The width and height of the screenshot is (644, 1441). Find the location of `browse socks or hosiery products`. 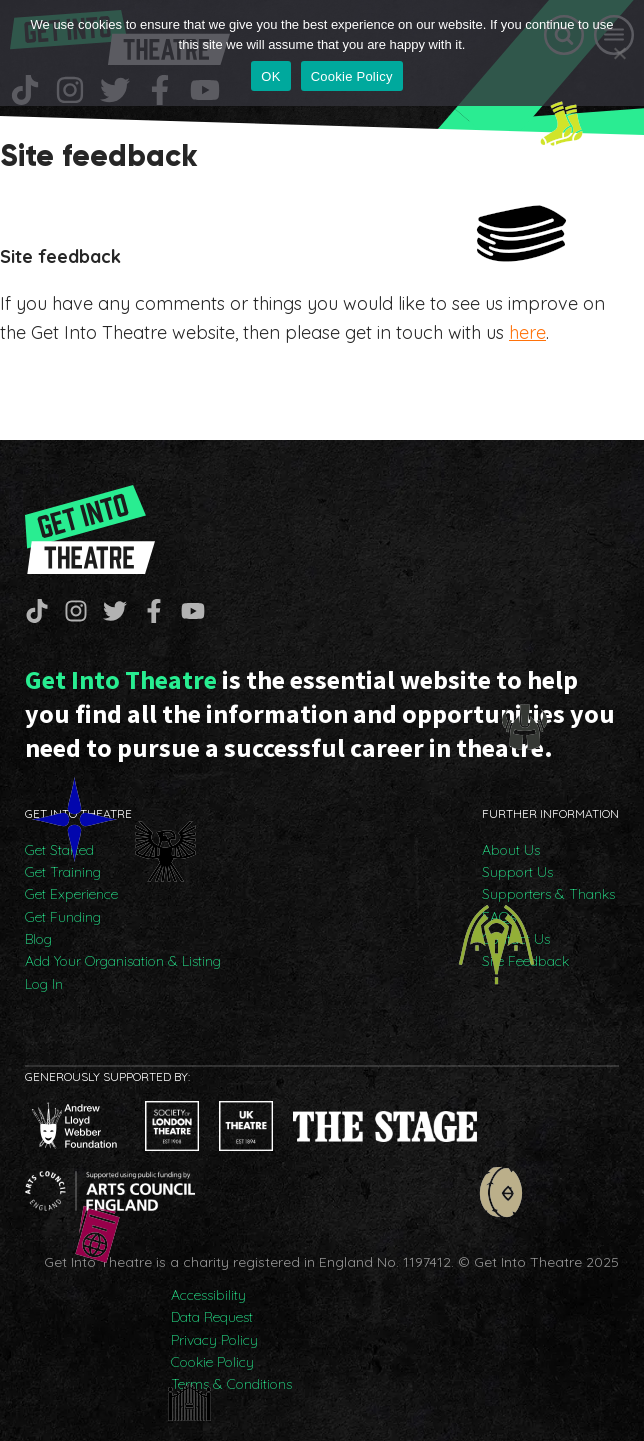

browse socks or hosiery products is located at coordinates (561, 123).